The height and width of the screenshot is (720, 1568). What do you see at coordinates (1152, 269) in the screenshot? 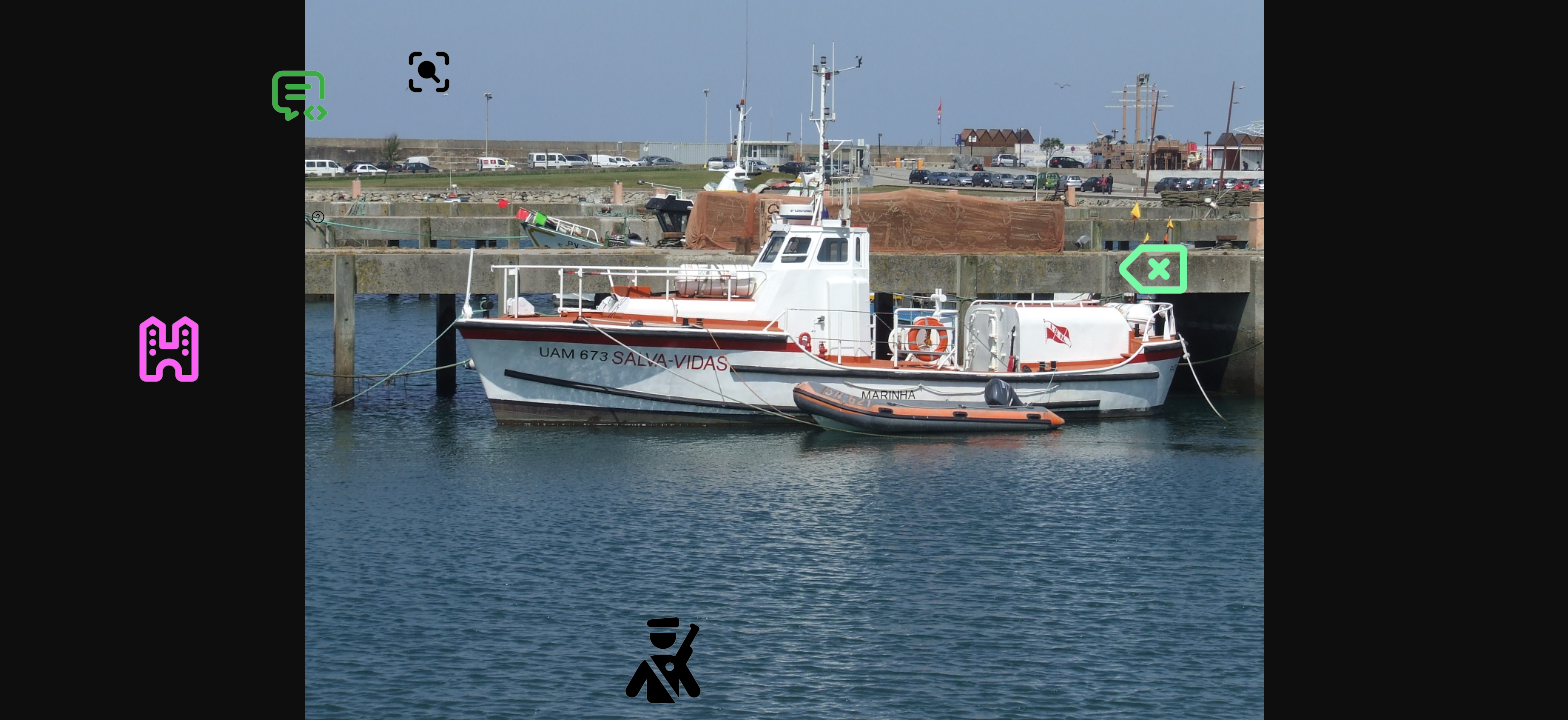
I see `delete the previous character` at bounding box center [1152, 269].